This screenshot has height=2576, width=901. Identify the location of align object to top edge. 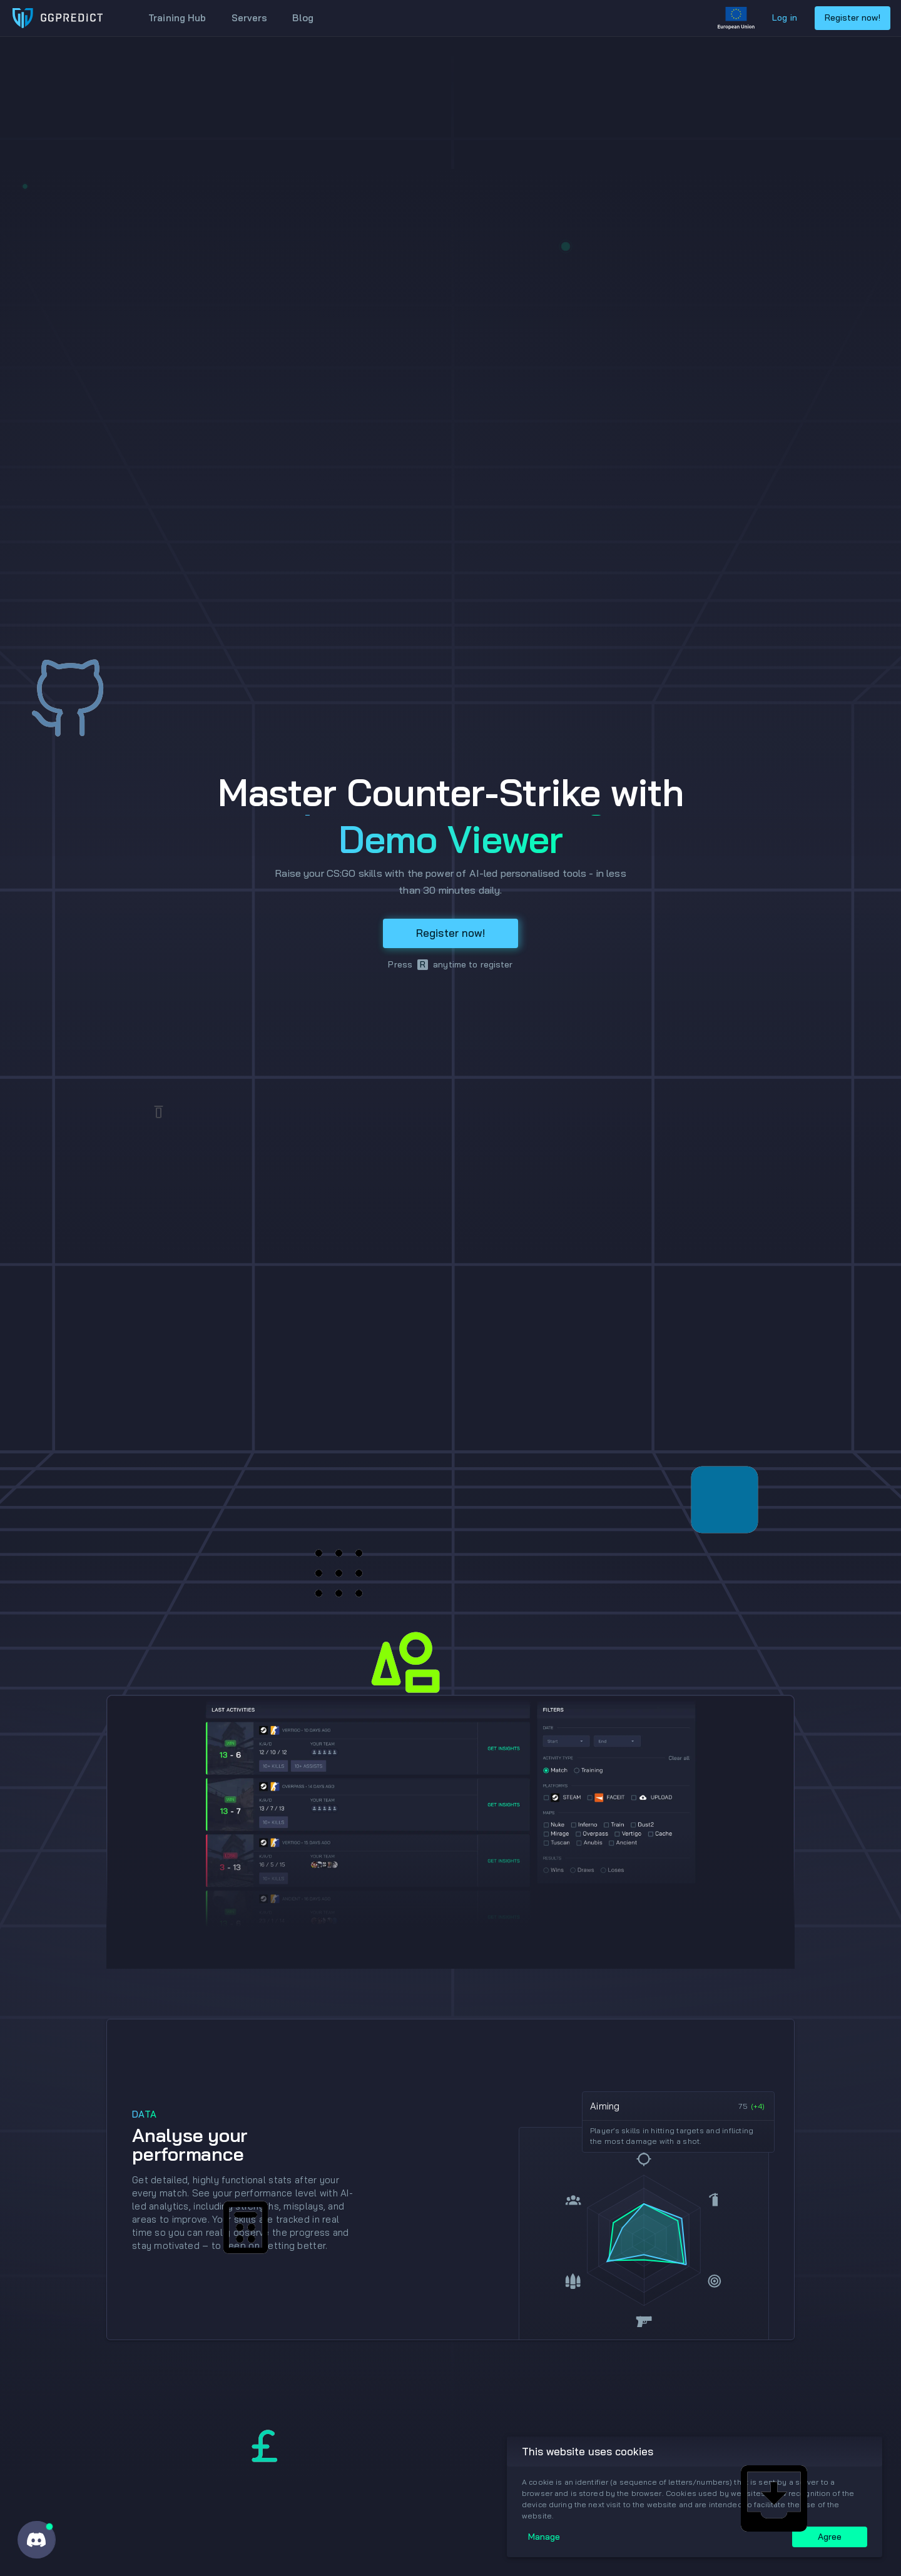
(158, 1111).